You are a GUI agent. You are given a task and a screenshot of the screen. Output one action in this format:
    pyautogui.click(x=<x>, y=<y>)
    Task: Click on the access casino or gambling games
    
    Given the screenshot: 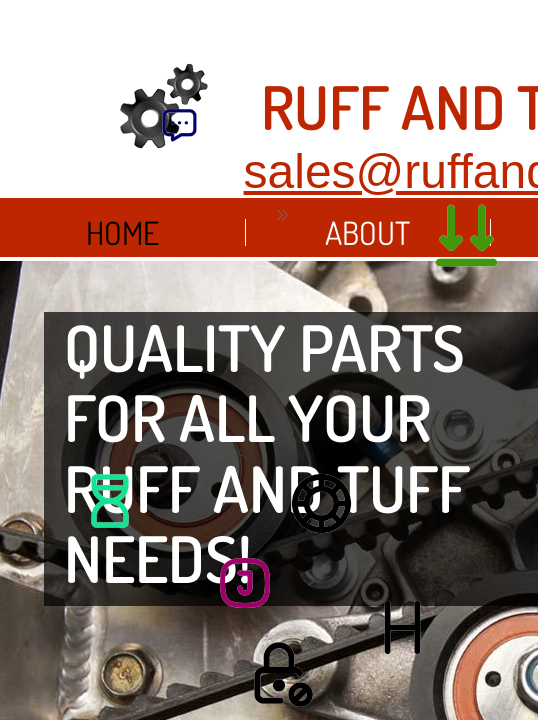 What is the action you would take?
    pyautogui.click(x=321, y=503)
    